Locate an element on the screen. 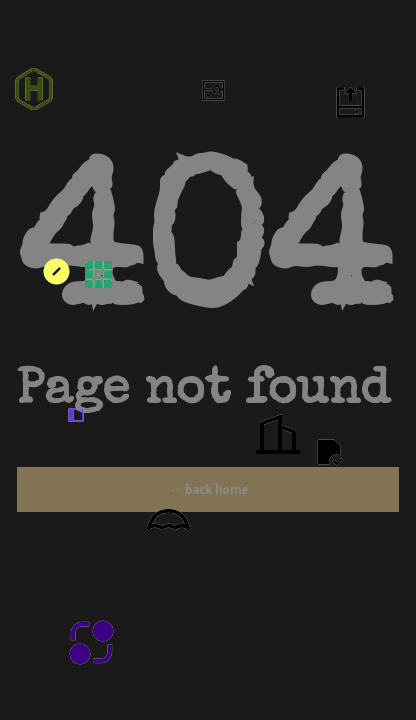  toggle the sidebar panel is located at coordinates (76, 415).